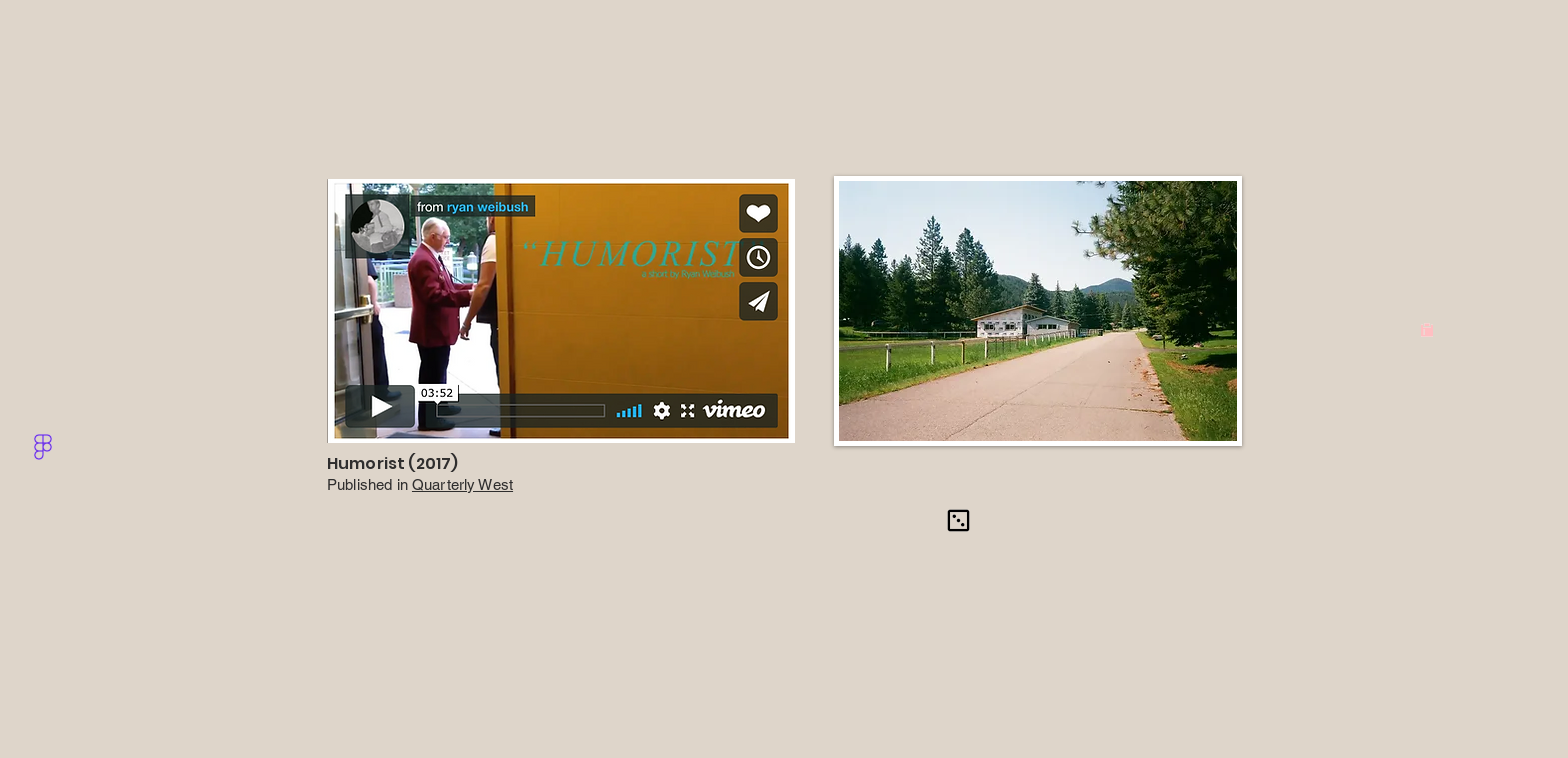 This screenshot has height=758, width=1568. What do you see at coordinates (1427, 330) in the screenshot?
I see `access survey or feedback form` at bounding box center [1427, 330].